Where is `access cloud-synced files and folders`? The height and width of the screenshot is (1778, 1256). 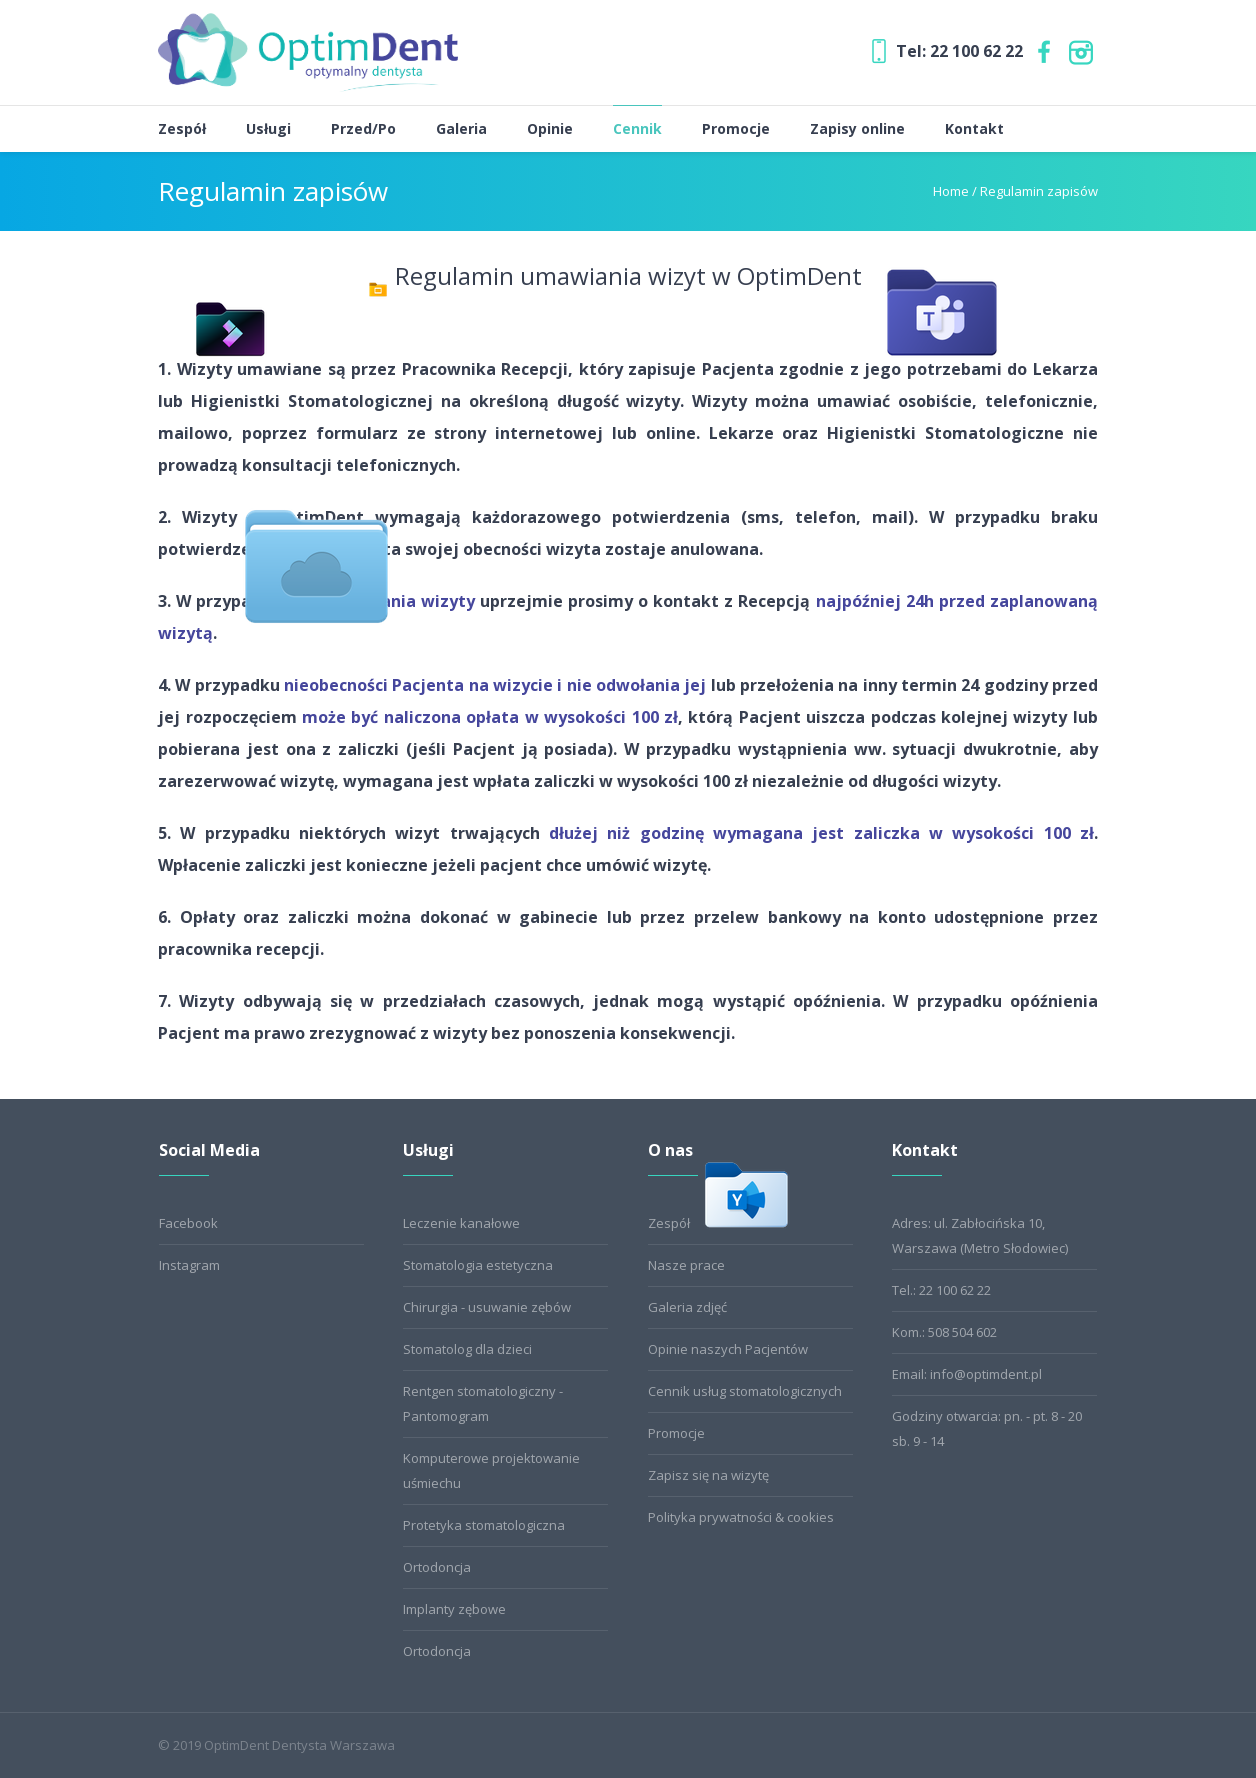
access cloud-synced files and folders is located at coordinates (316, 566).